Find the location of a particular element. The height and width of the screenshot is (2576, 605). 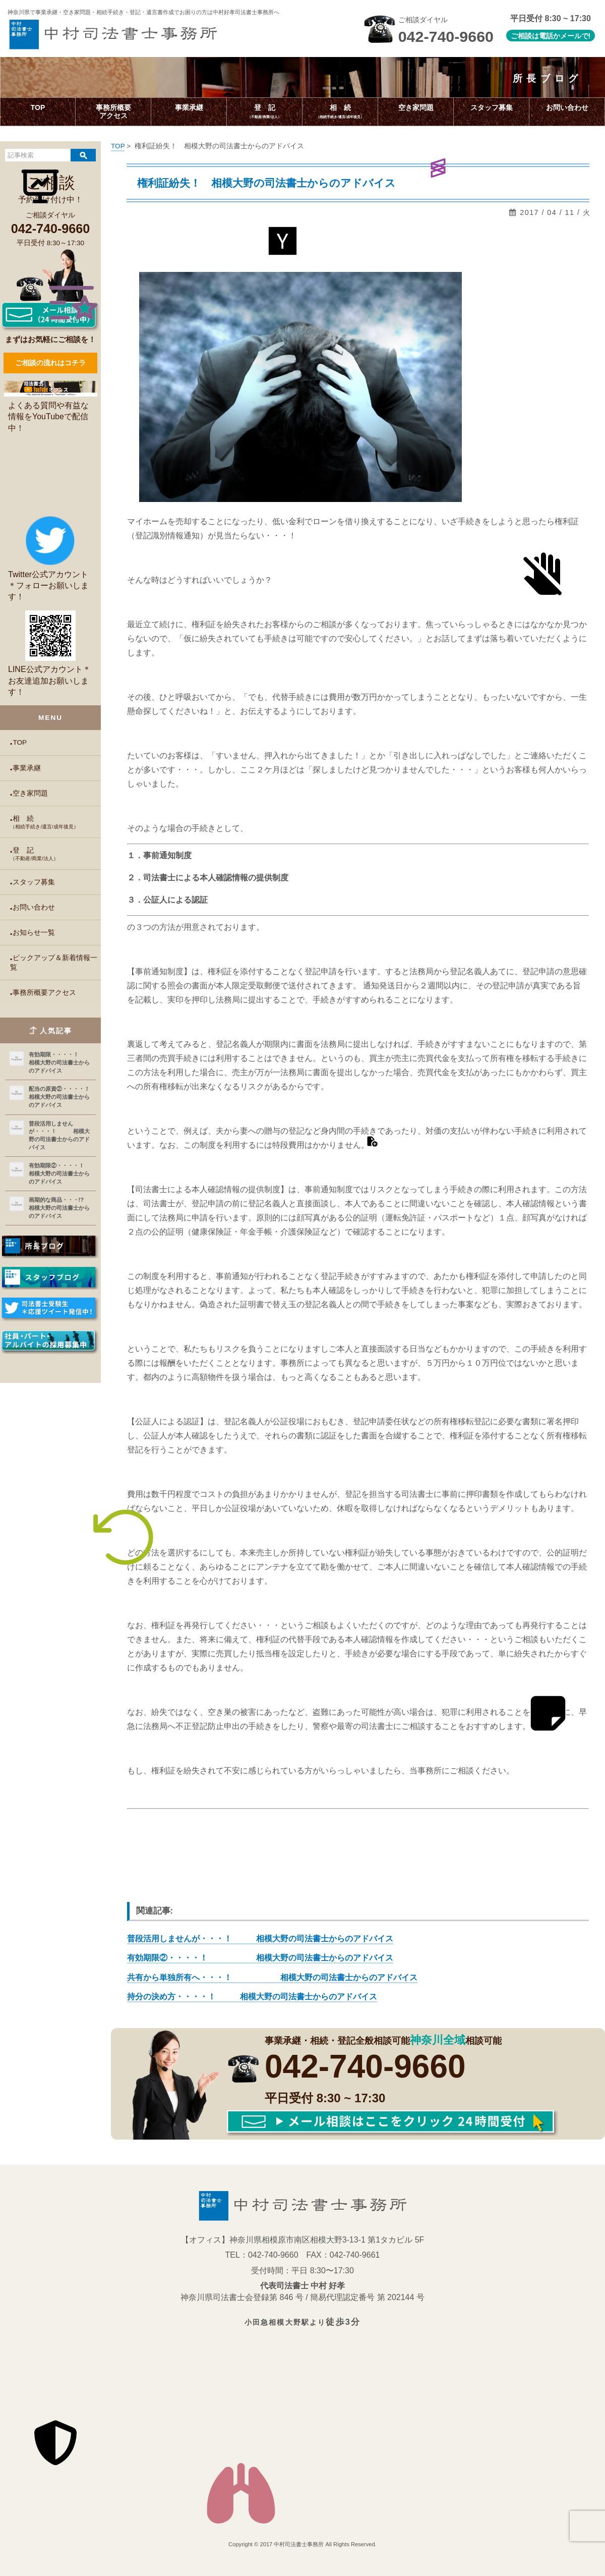

open sublime text editor is located at coordinates (438, 168).